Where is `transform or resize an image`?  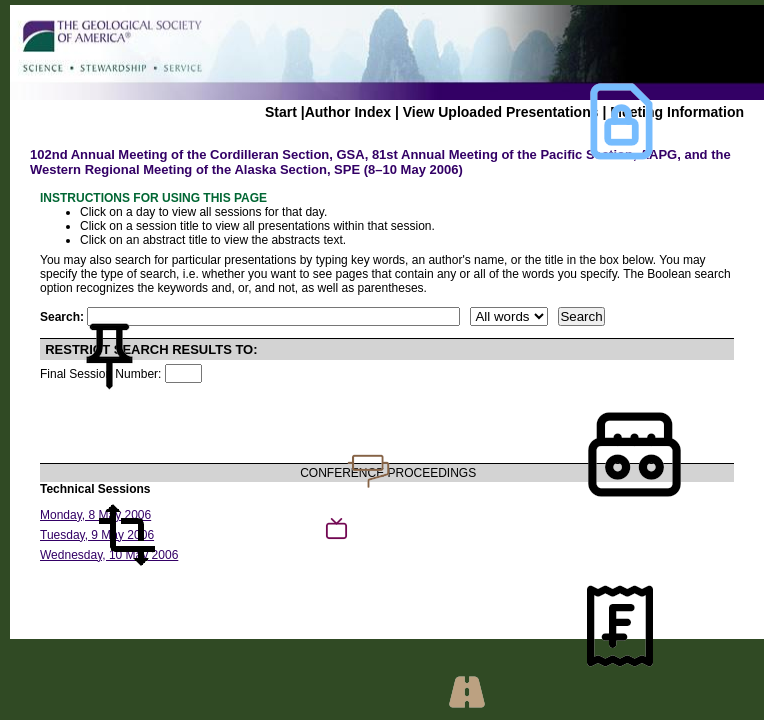 transform or resize an image is located at coordinates (127, 535).